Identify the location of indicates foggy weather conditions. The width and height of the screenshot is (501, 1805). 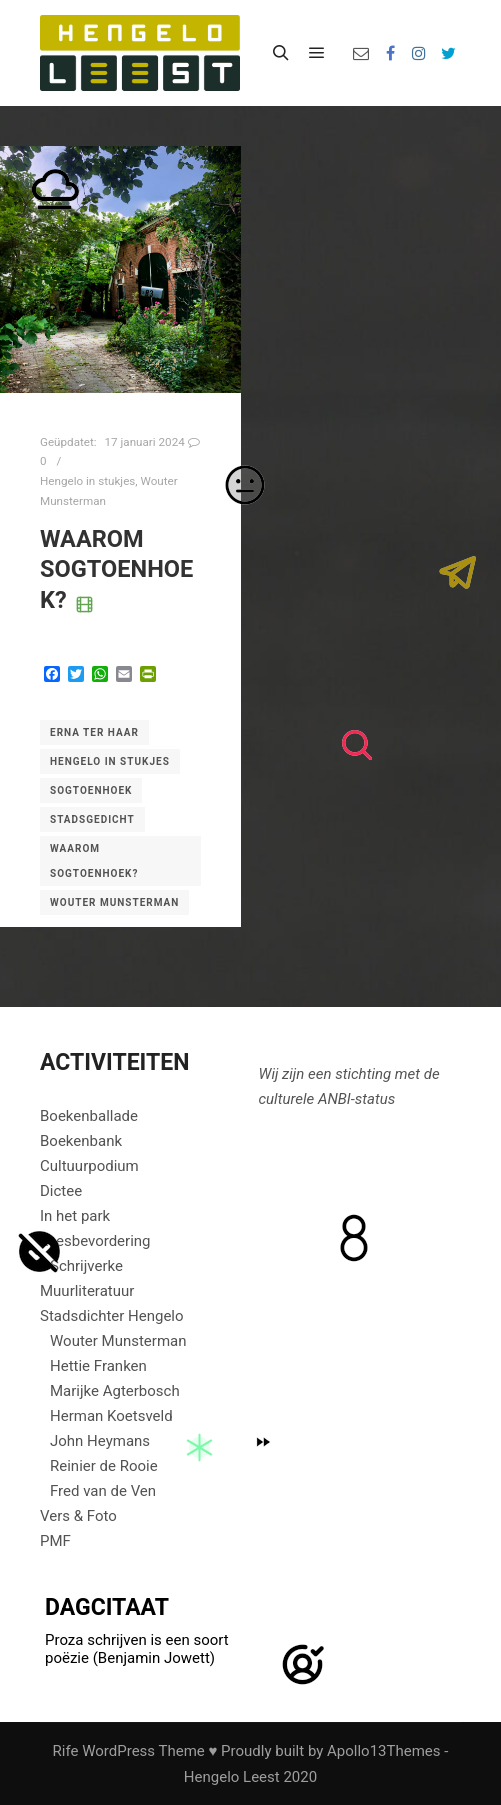
(54, 190).